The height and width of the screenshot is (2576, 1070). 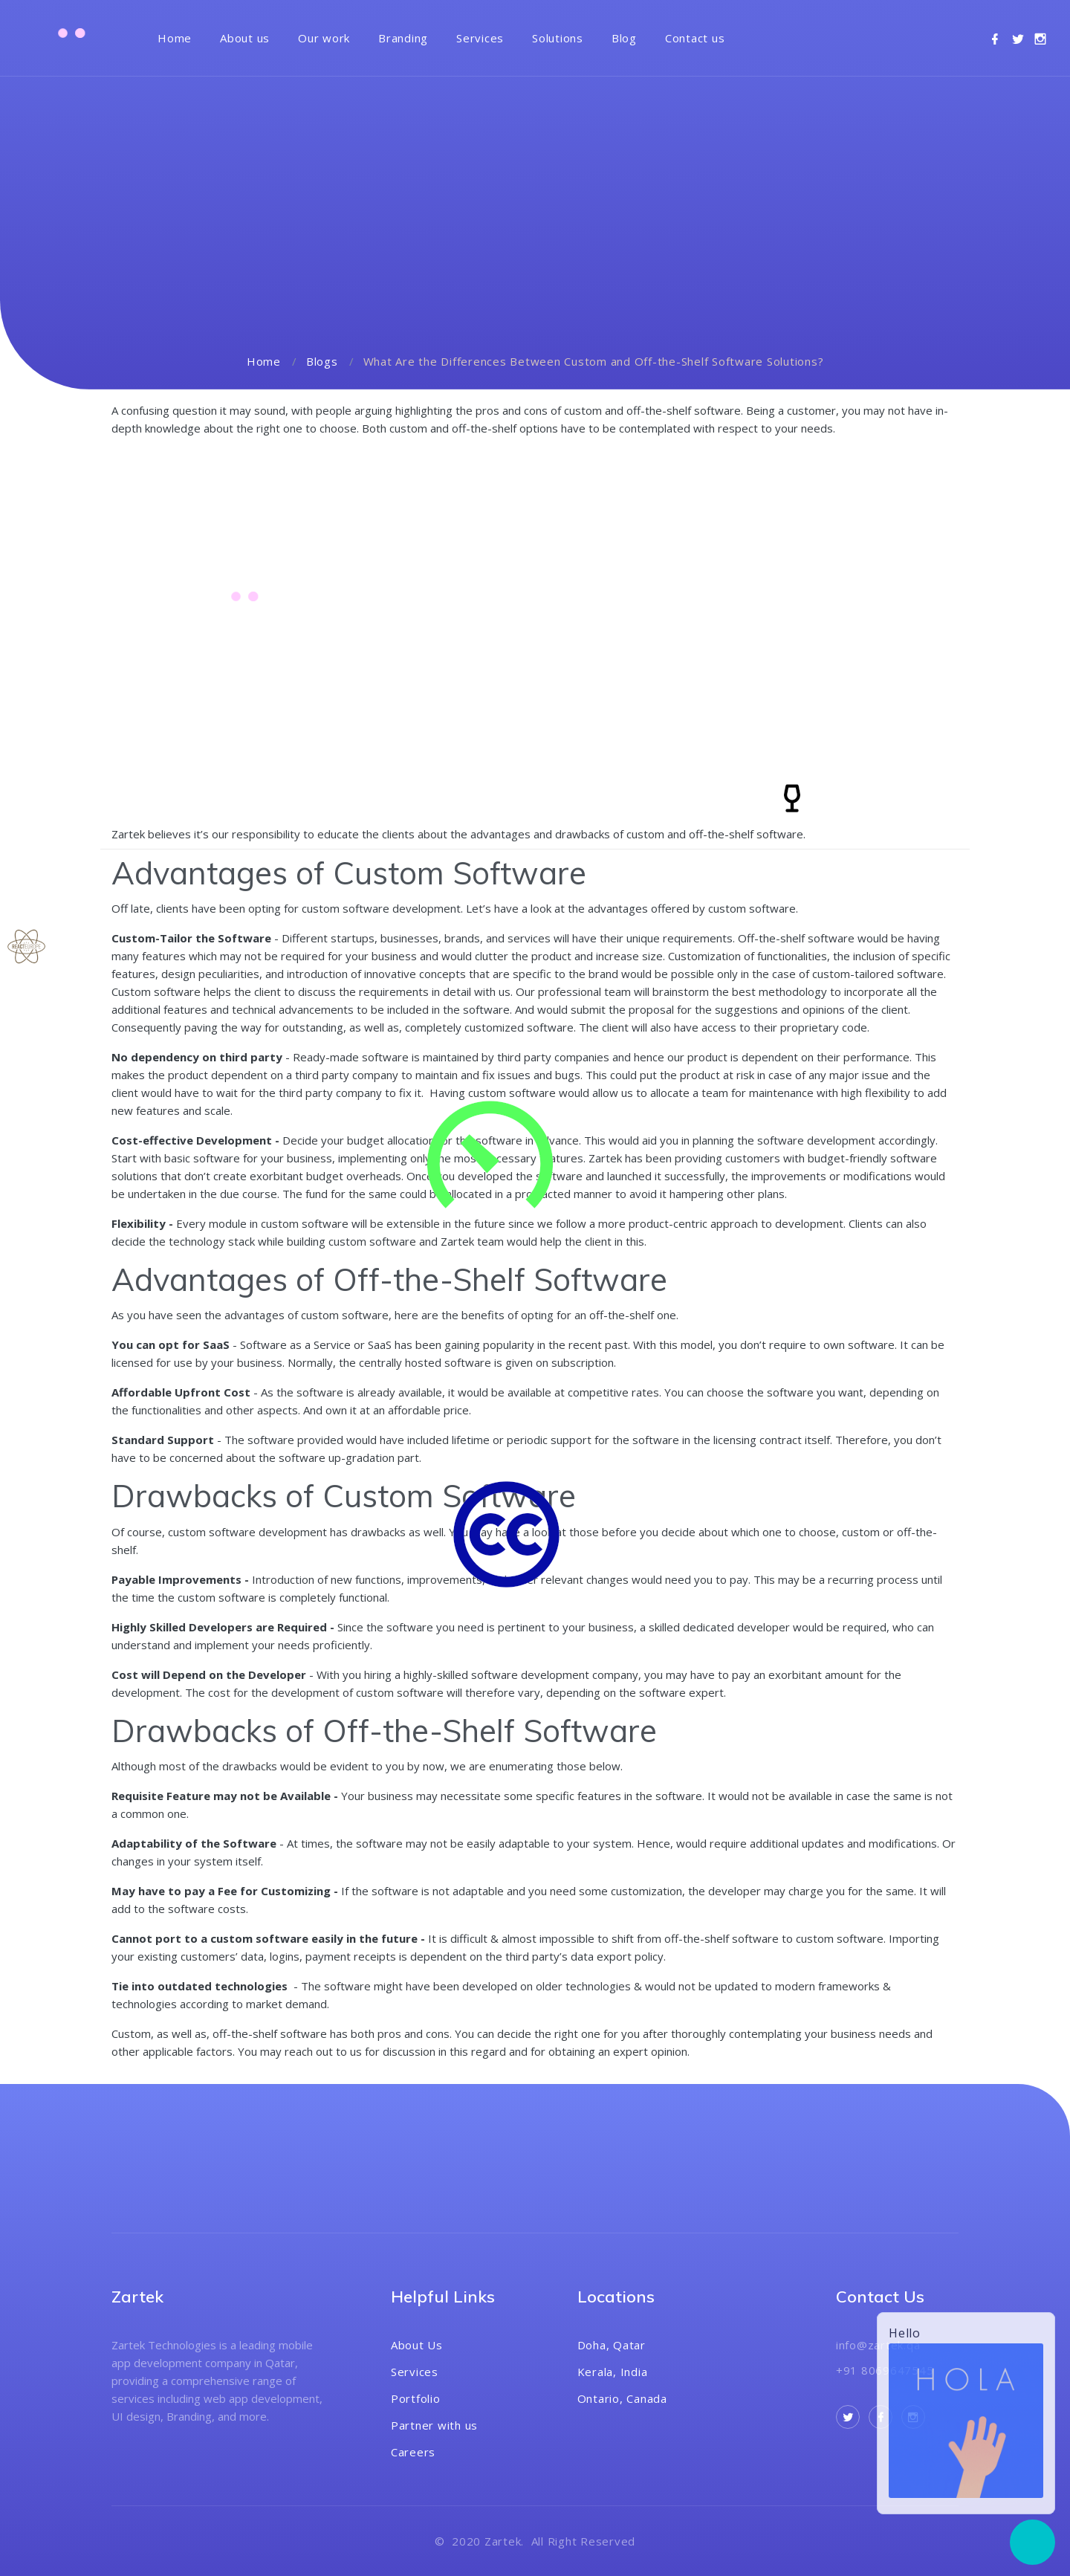 What do you see at coordinates (26, 946) in the screenshot?
I see `react europe conference logo` at bounding box center [26, 946].